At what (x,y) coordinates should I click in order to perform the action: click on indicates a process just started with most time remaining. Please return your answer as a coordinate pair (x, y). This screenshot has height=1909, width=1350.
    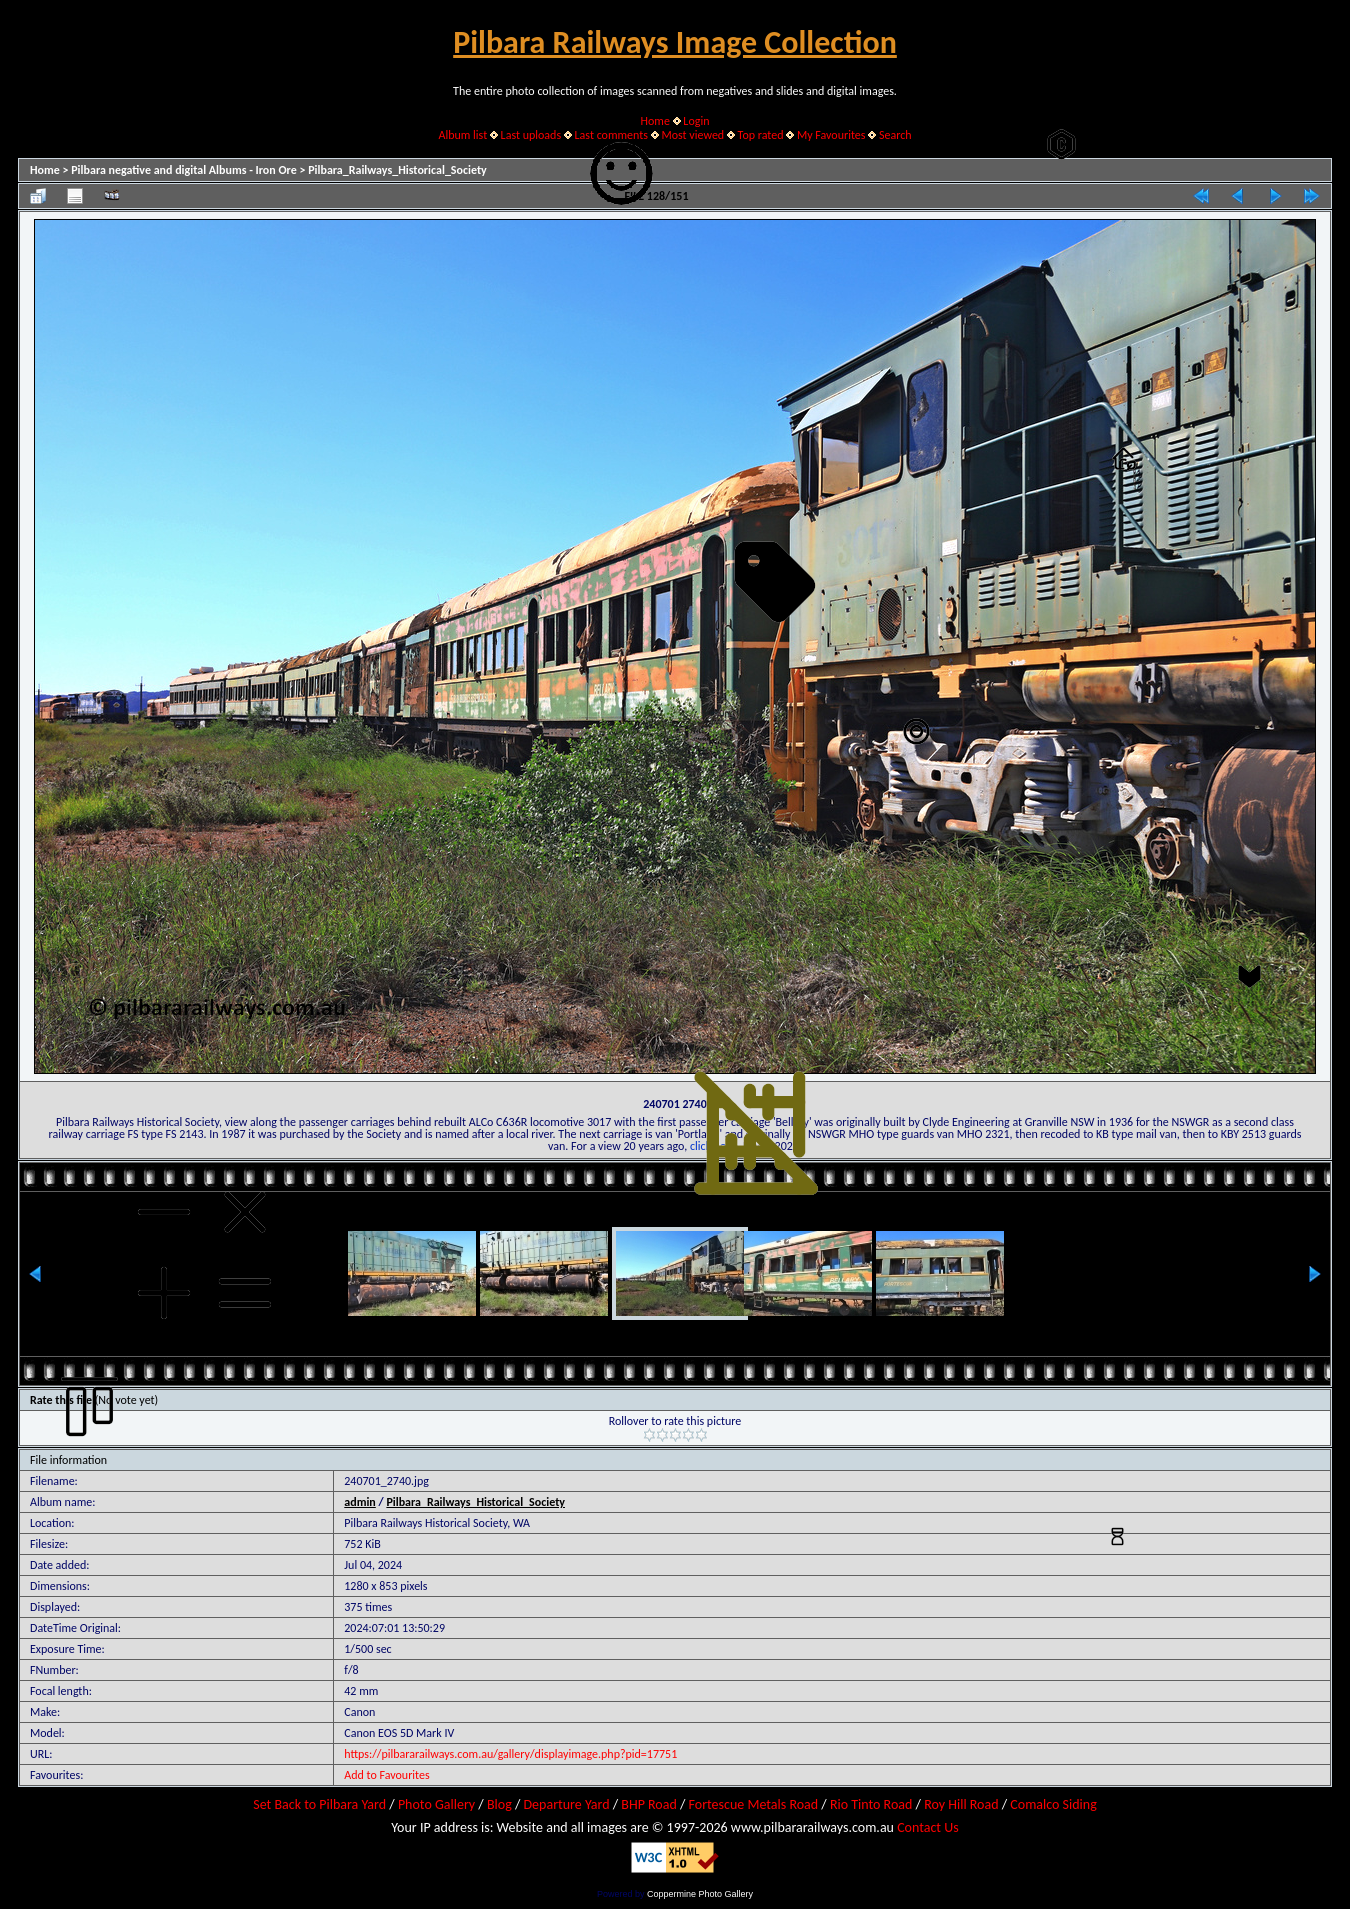
    Looking at the image, I should click on (1117, 1536).